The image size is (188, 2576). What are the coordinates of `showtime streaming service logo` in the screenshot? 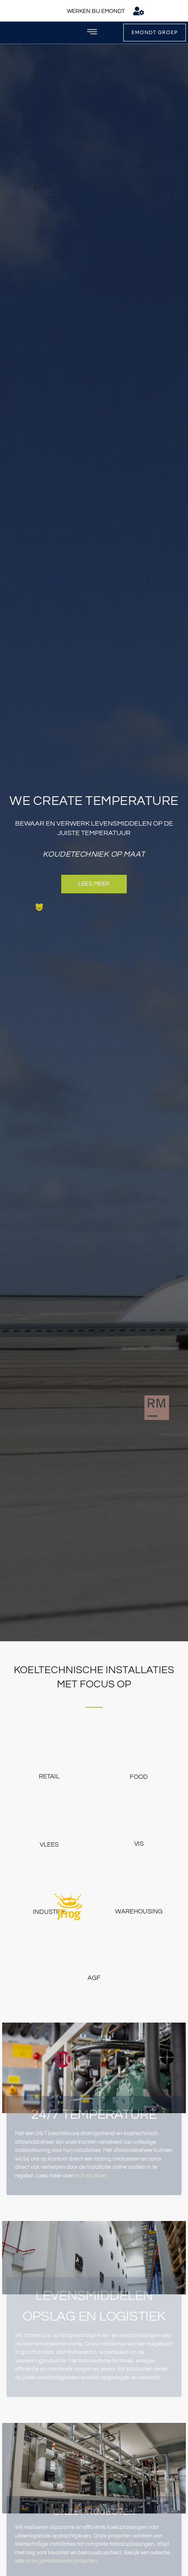 It's located at (63, 2059).